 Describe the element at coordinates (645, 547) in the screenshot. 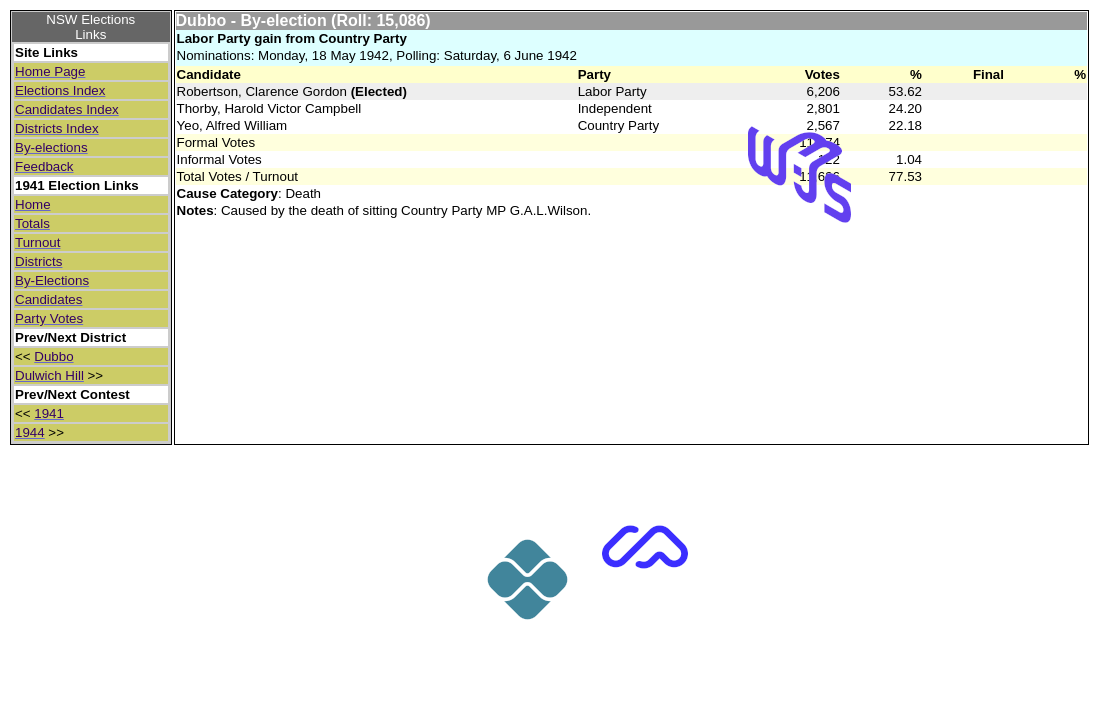

I see `maze user testing platform logo` at that location.